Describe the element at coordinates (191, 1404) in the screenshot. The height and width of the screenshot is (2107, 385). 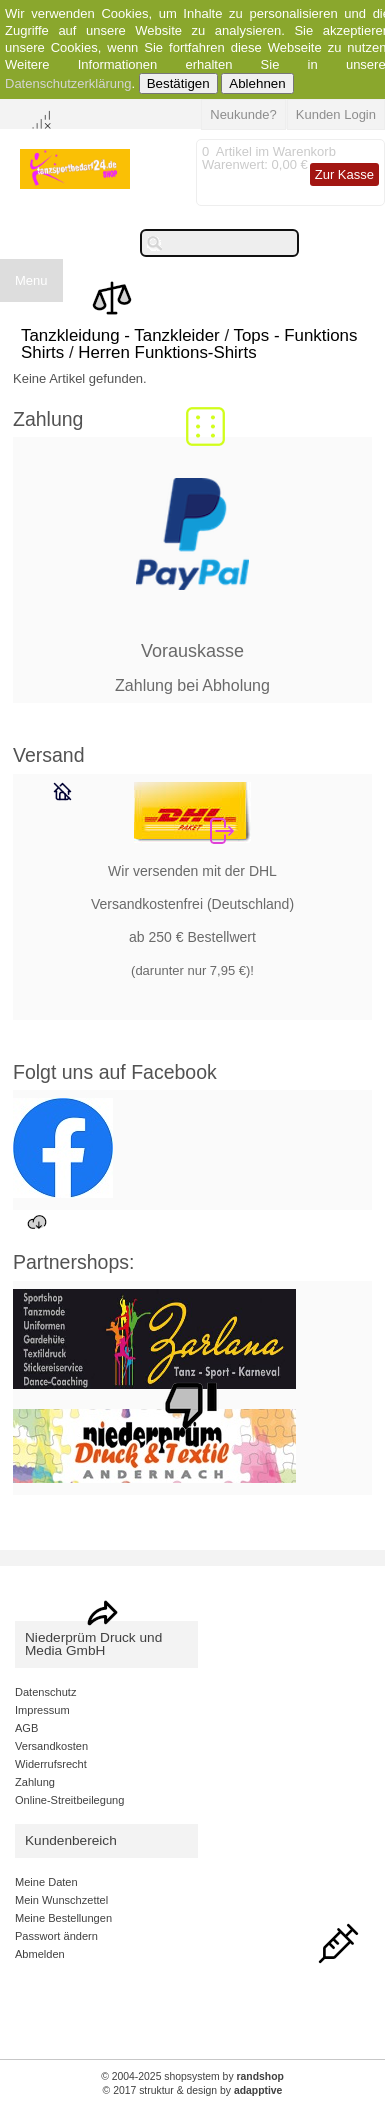
I see `dislike or downvote content` at that location.